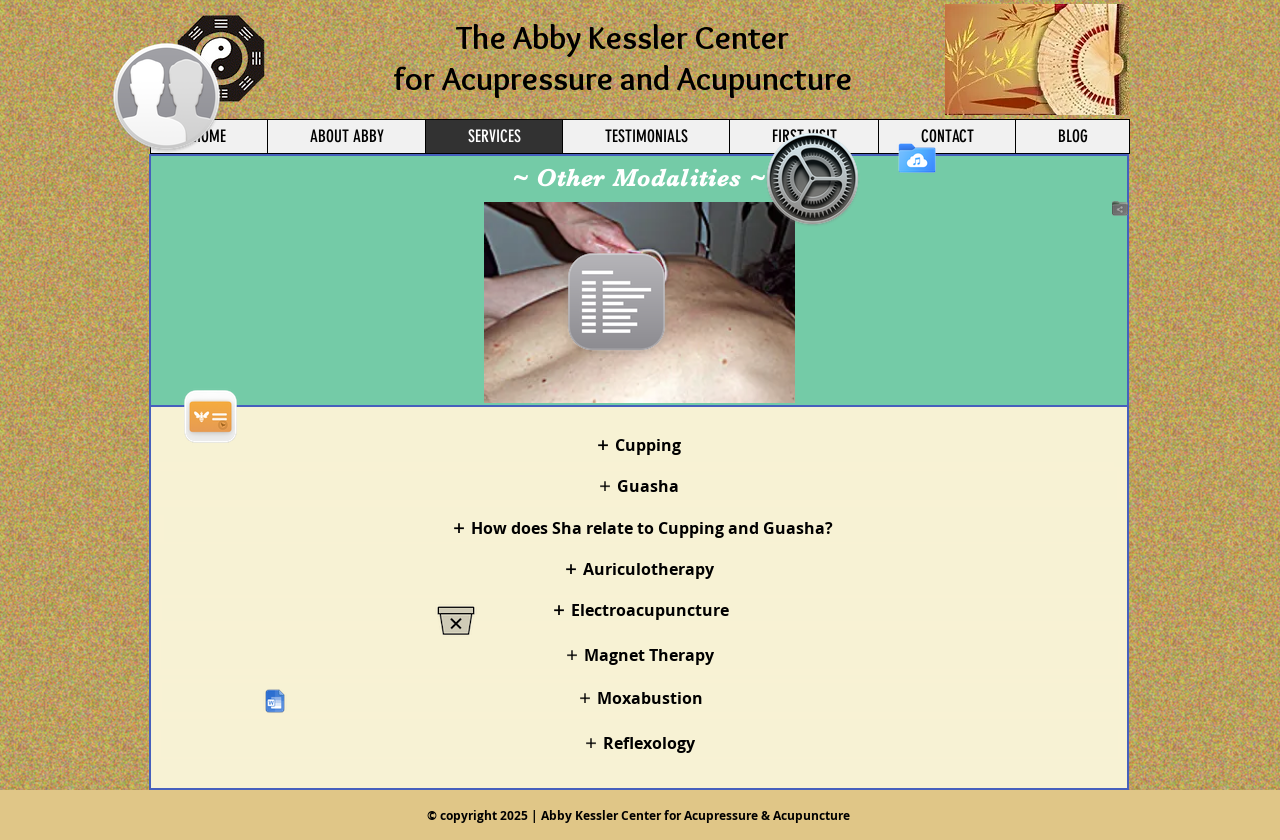 This screenshot has width=1280, height=840. Describe the element at coordinates (1120, 208) in the screenshot. I see `open your public shared folder` at that location.